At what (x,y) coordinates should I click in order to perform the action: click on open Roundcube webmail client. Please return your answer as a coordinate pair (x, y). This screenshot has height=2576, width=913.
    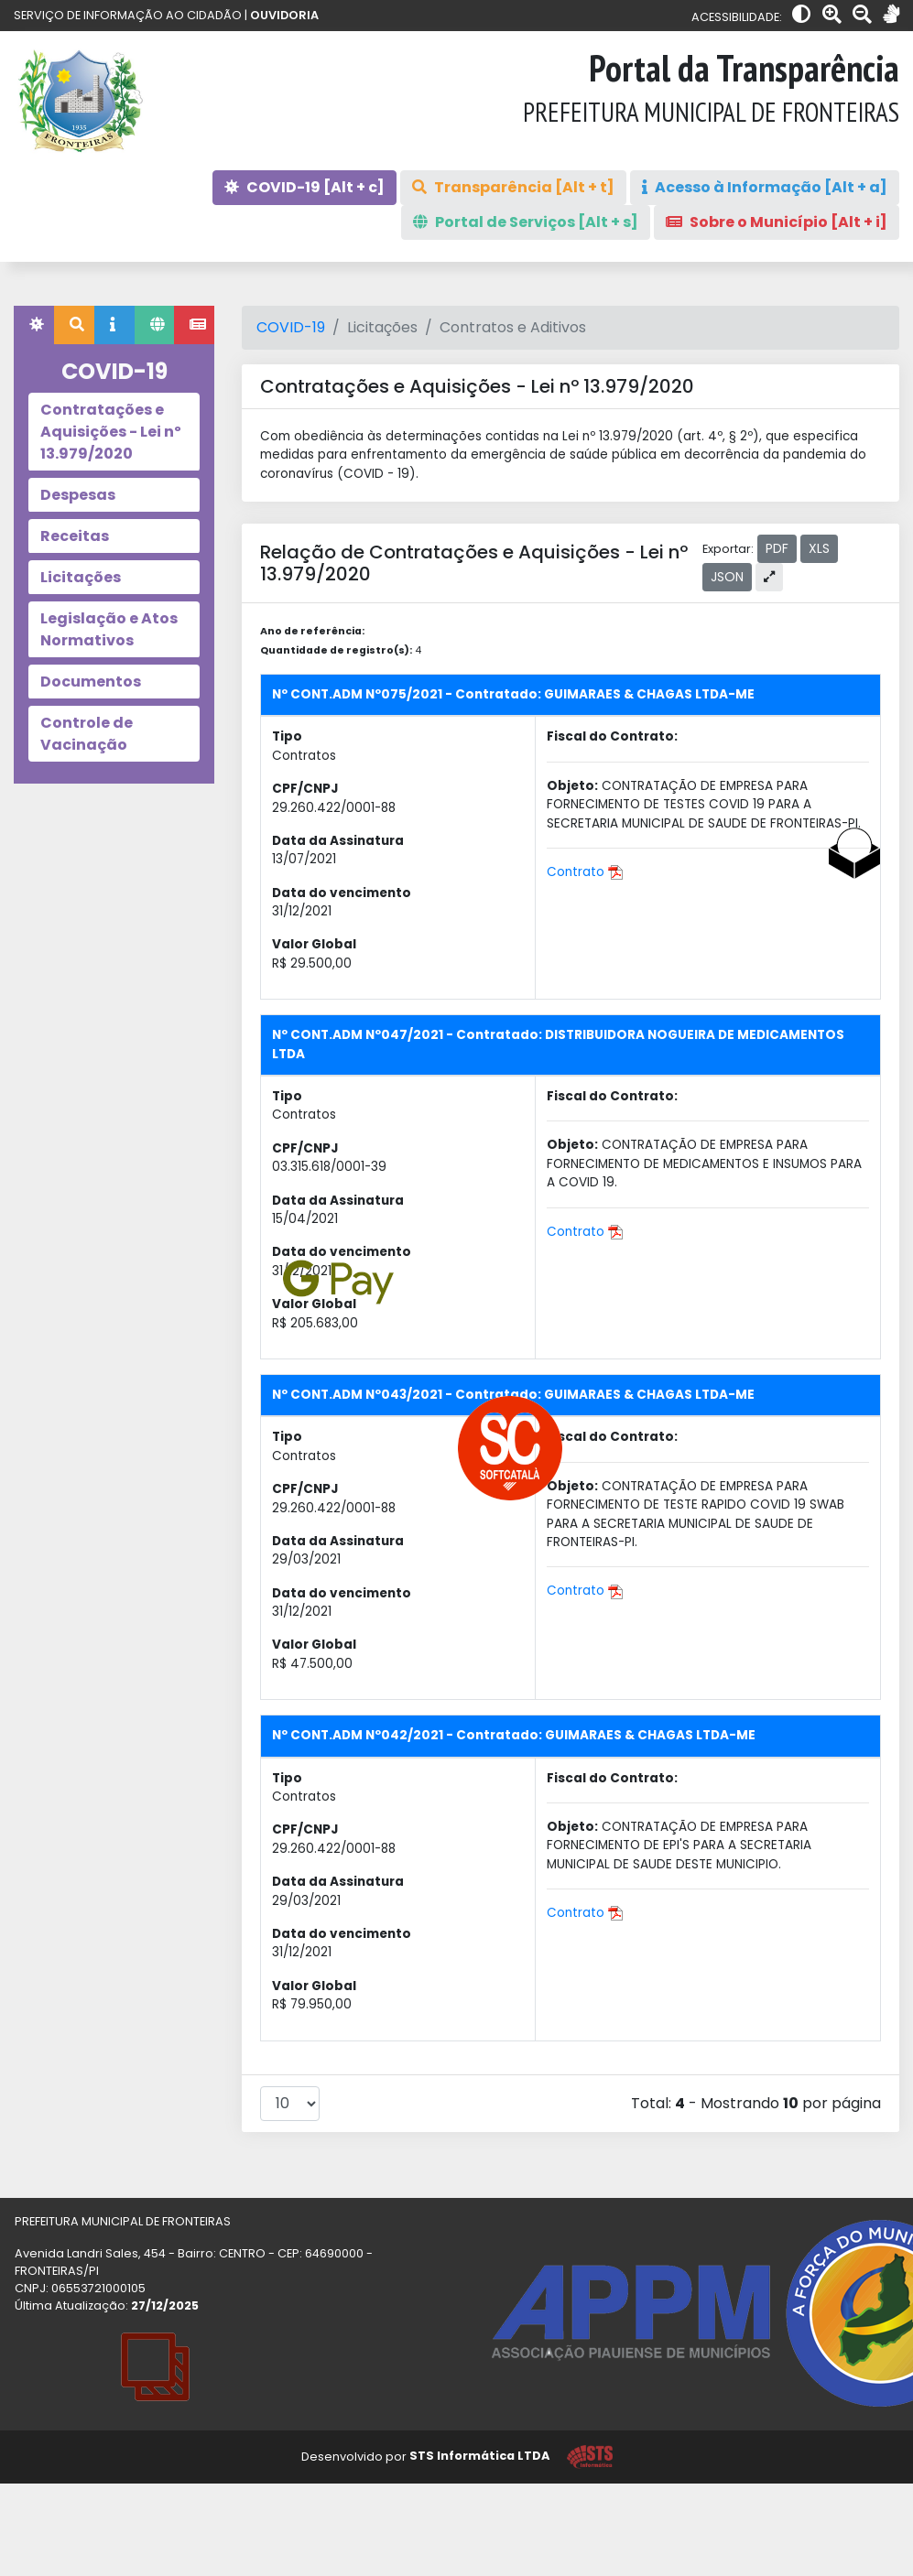
    Looking at the image, I should click on (854, 853).